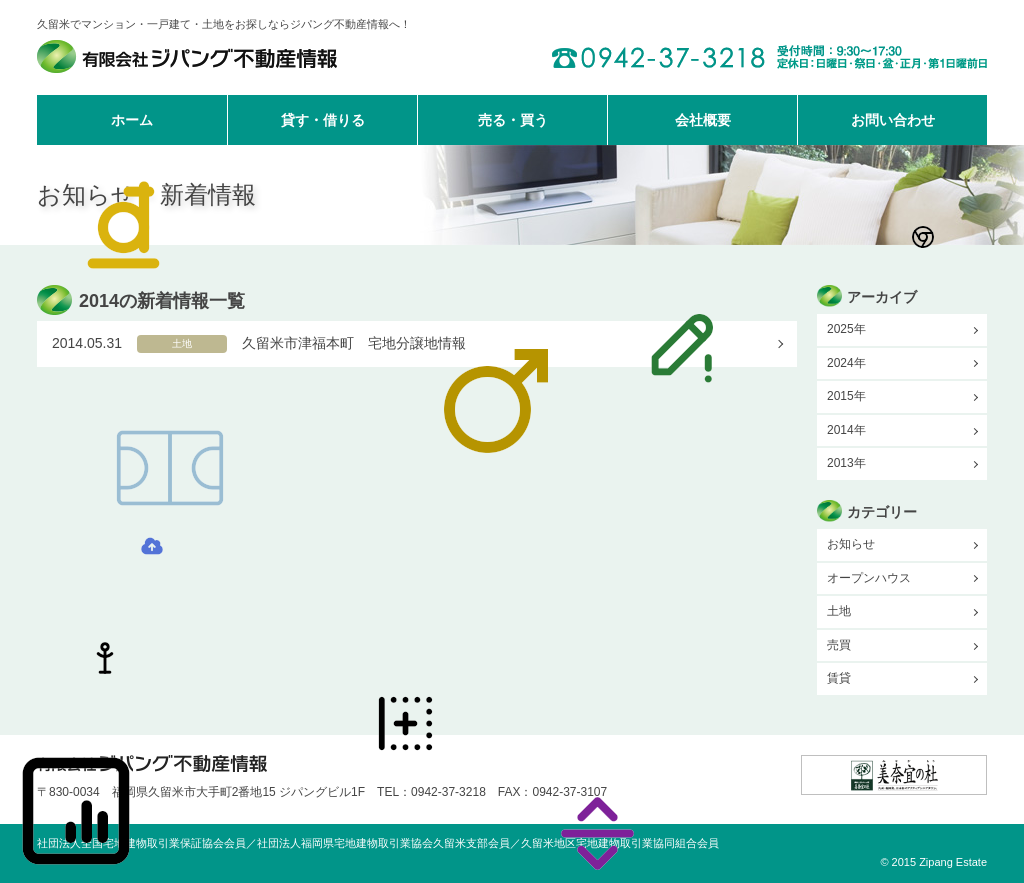 This screenshot has width=1024, height=883. Describe the element at coordinates (76, 811) in the screenshot. I see `align content to bottom-right corner` at that location.